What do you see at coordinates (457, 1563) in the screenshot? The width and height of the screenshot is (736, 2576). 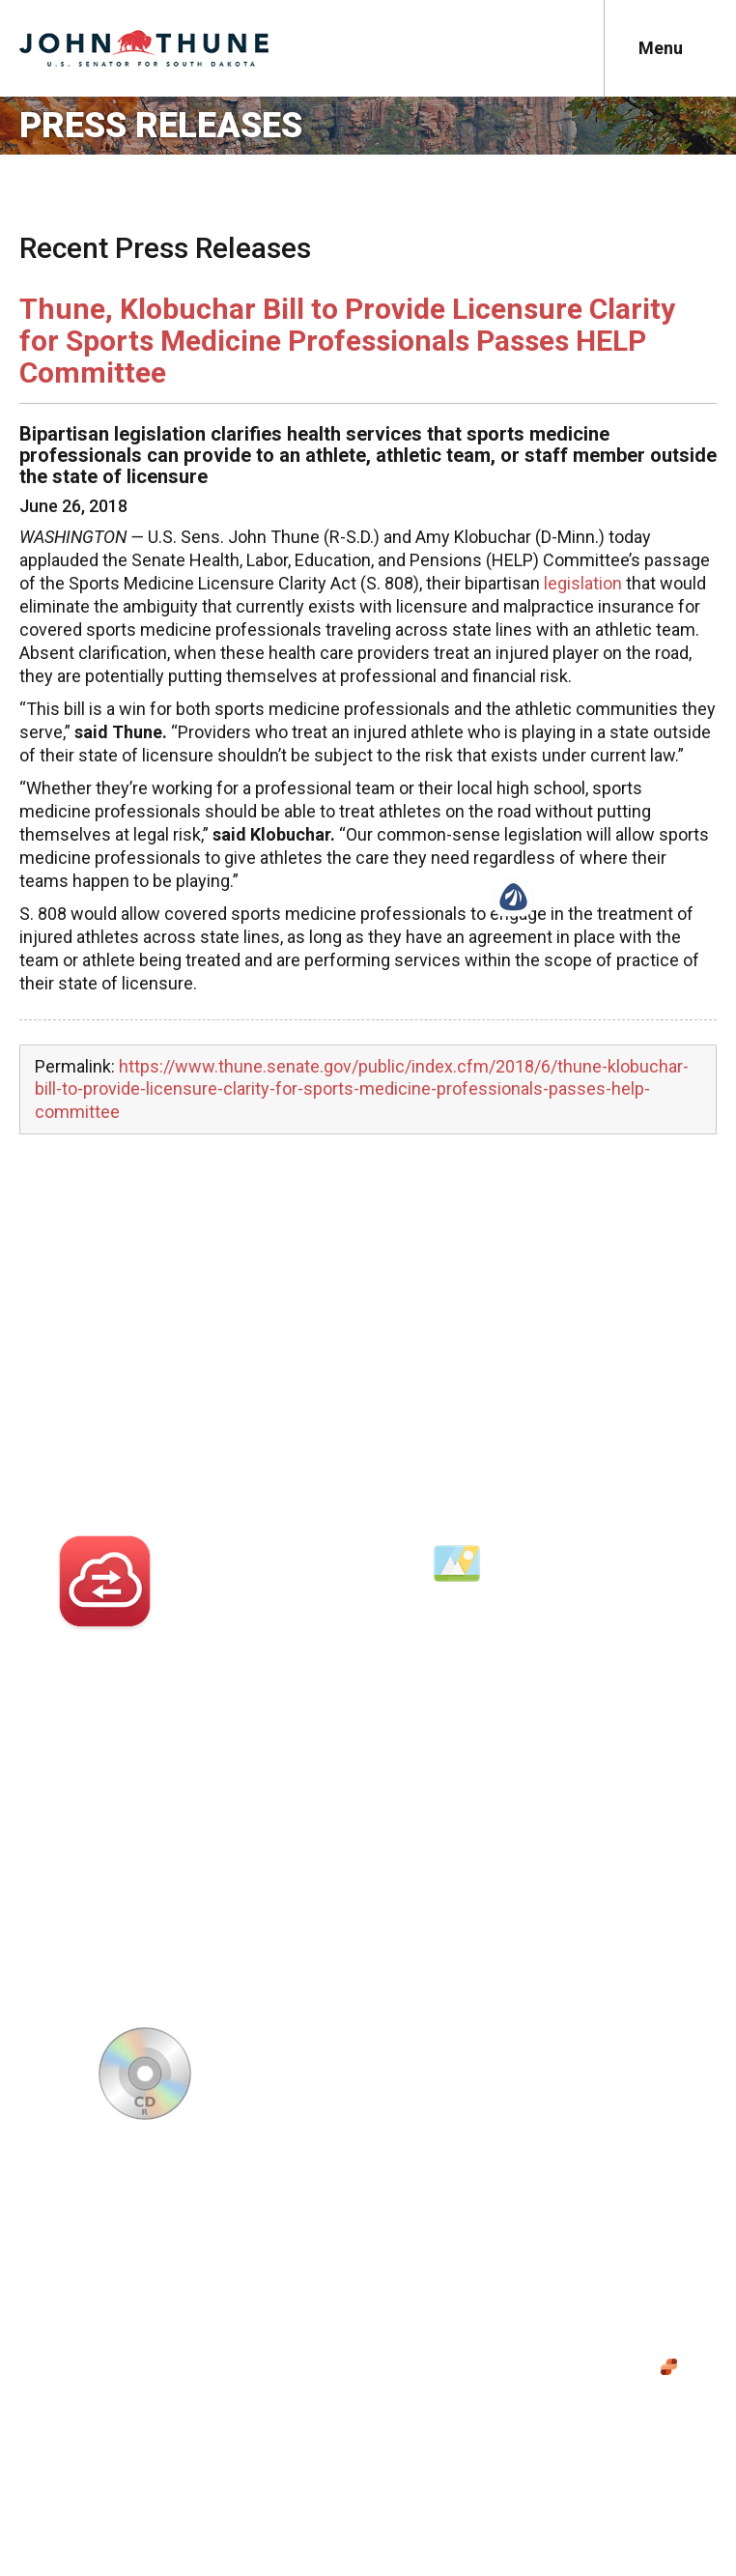 I see `open the photo gallery app` at bounding box center [457, 1563].